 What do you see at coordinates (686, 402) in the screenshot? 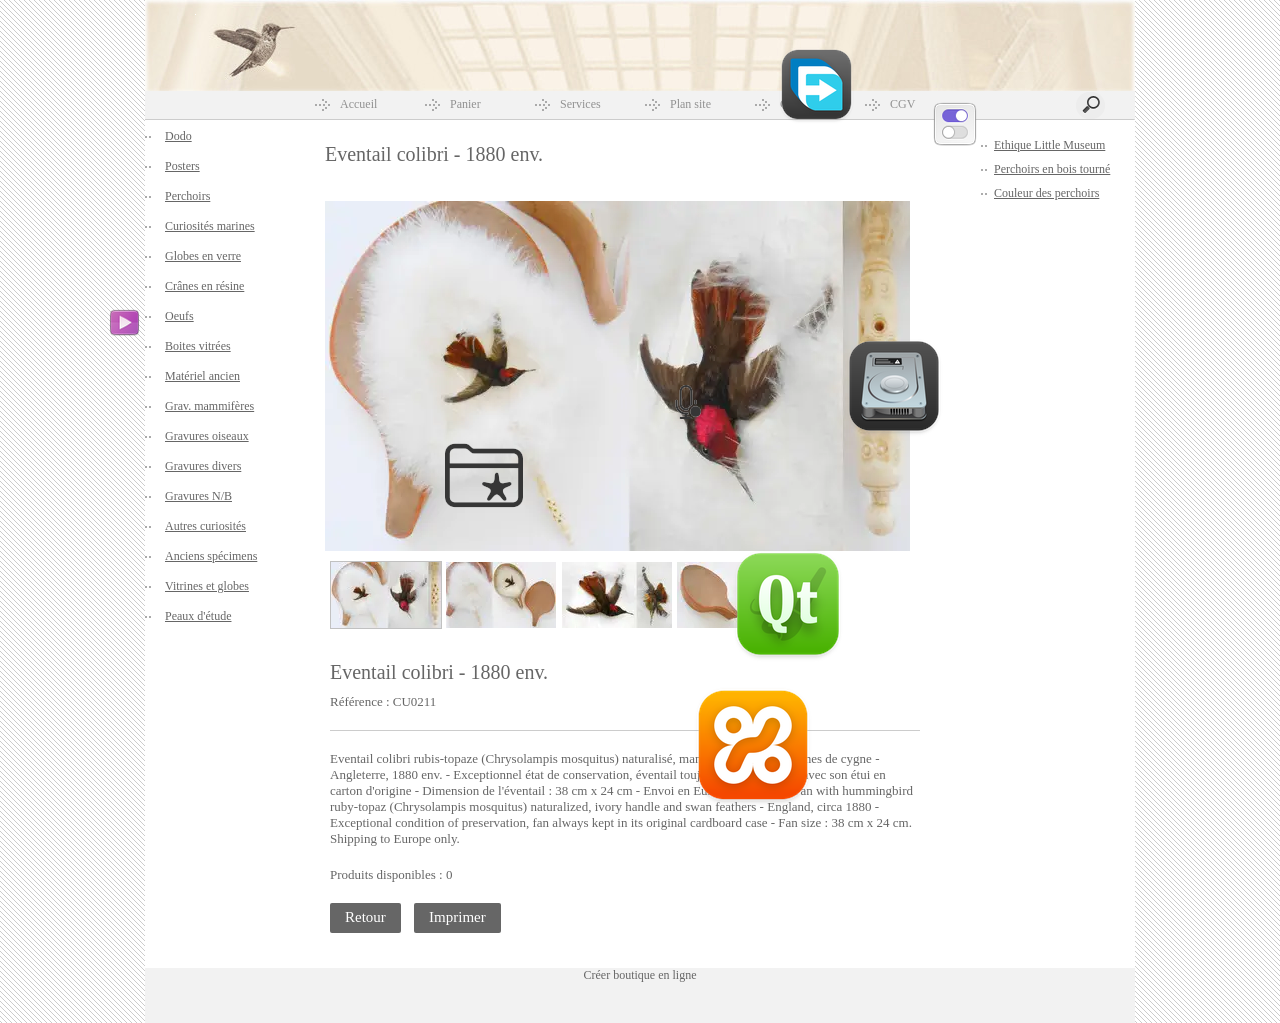
I see `open sound recorder app` at bounding box center [686, 402].